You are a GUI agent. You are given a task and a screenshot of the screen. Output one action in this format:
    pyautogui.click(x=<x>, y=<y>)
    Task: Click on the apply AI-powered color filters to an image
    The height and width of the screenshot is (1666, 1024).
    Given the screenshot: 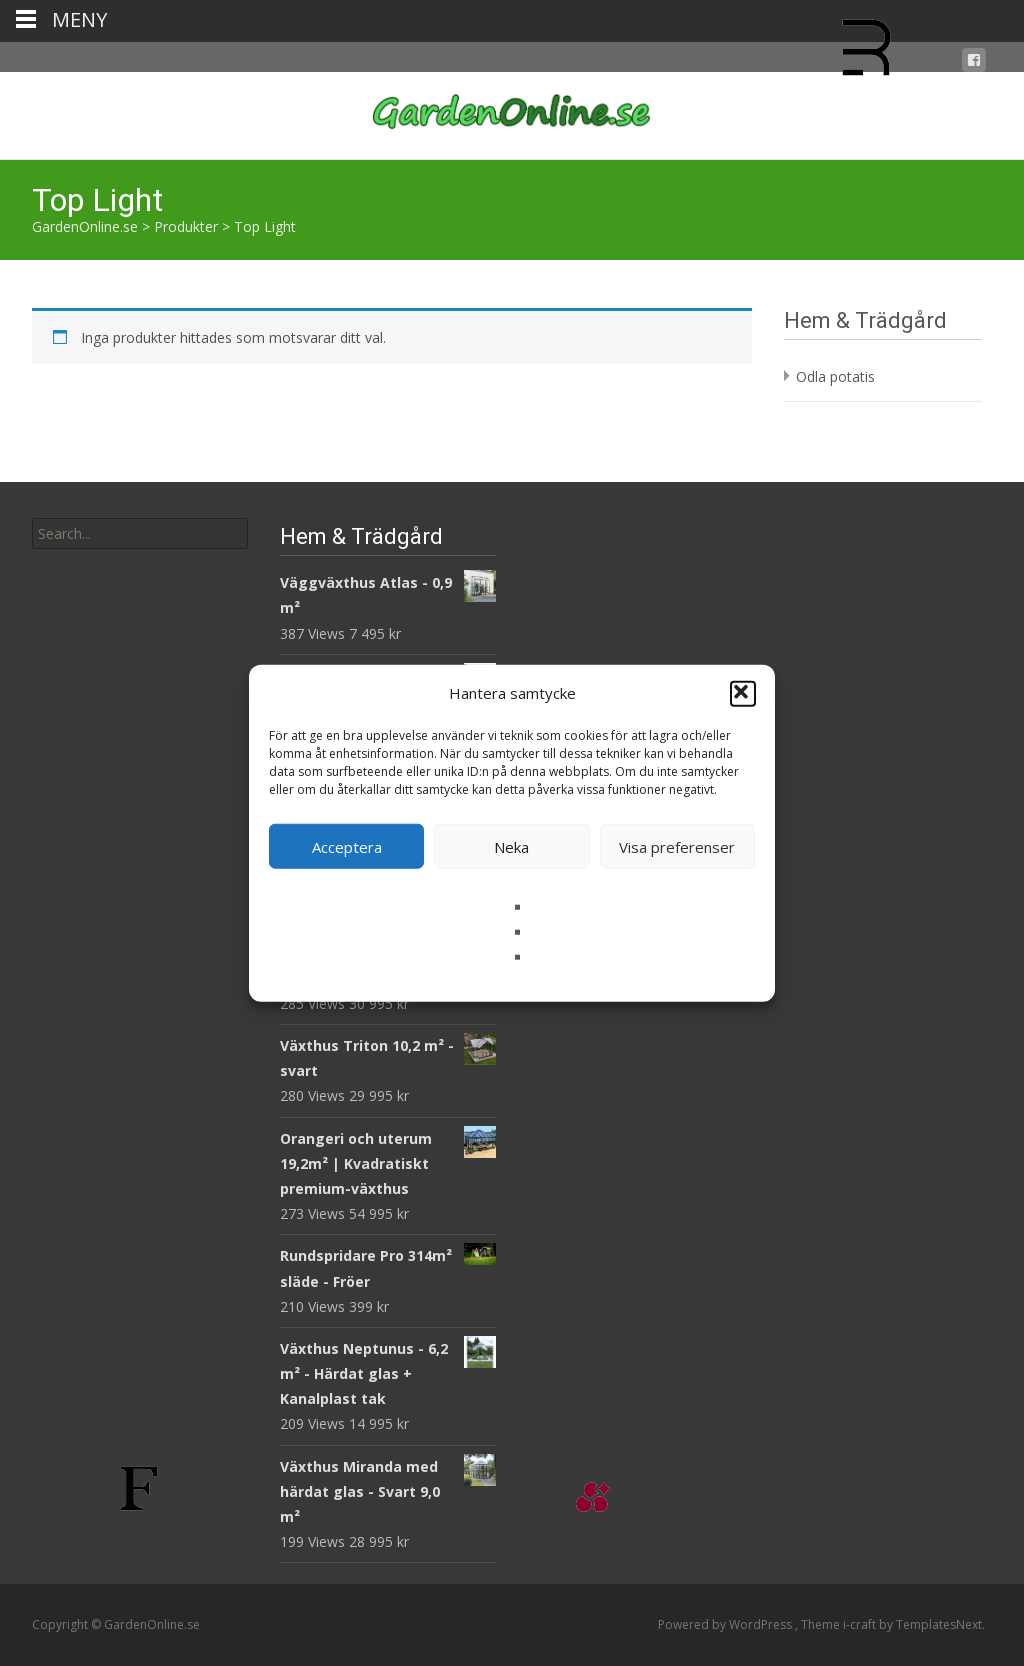 What is the action you would take?
    pyautogui.click(x=592, y=1499)
    